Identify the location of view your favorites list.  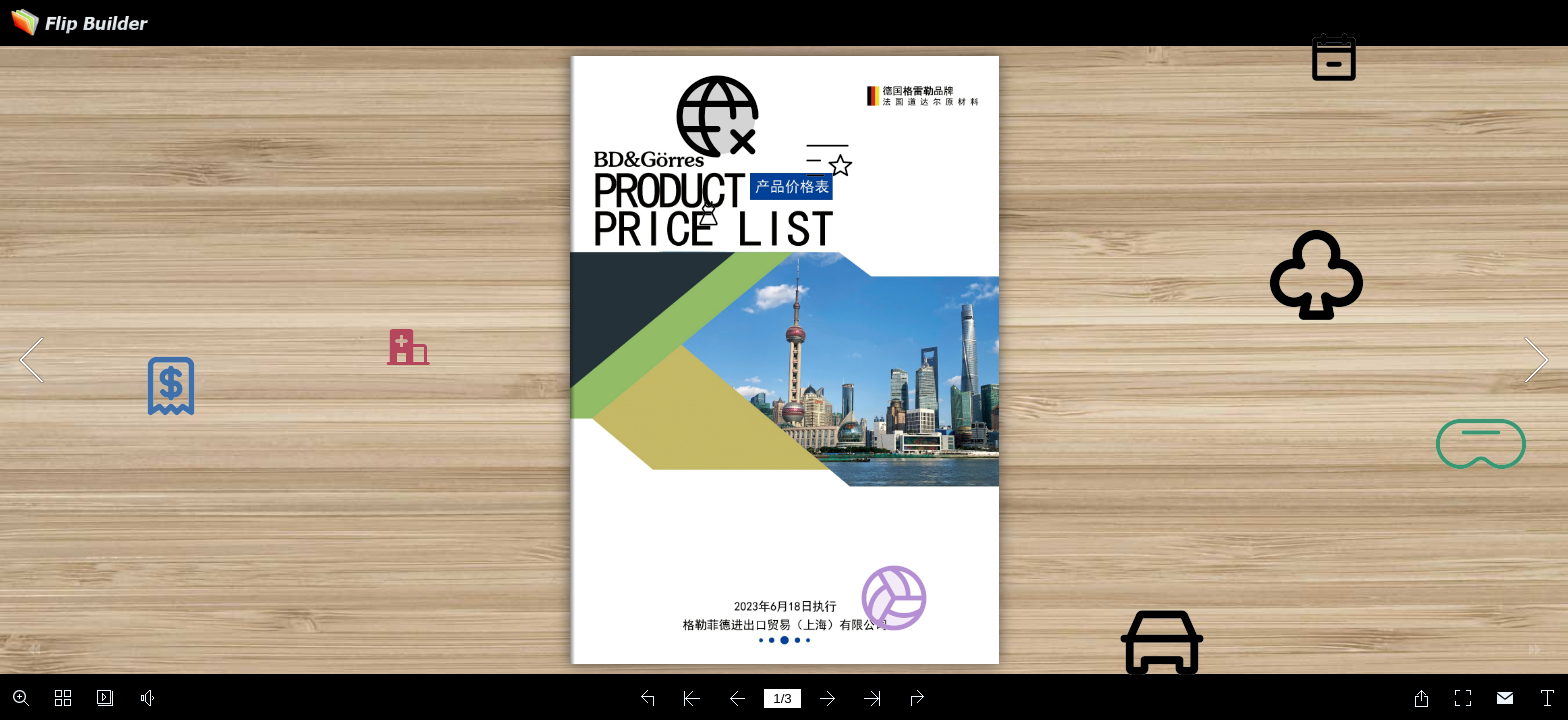
(827, 160).